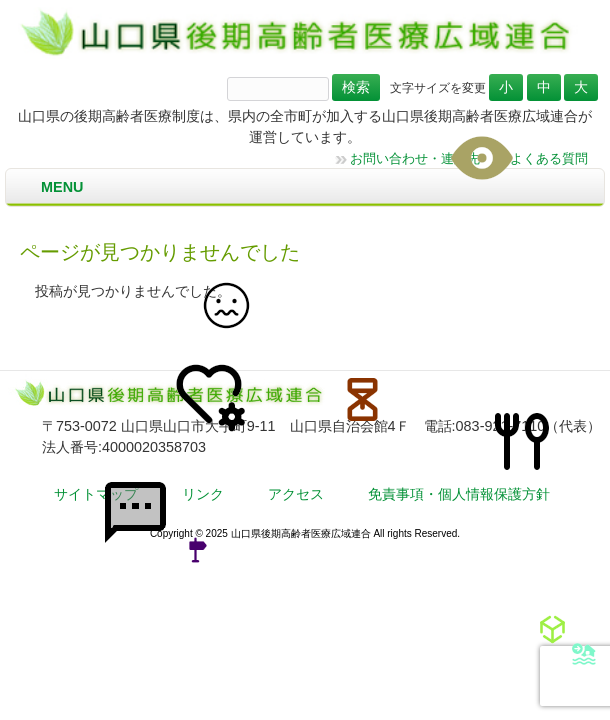 The width and height of the screenshot is (610, 720). Describe the element at coordinates (522, 440) in the screenshot. I see `access food or dining options` at that location.